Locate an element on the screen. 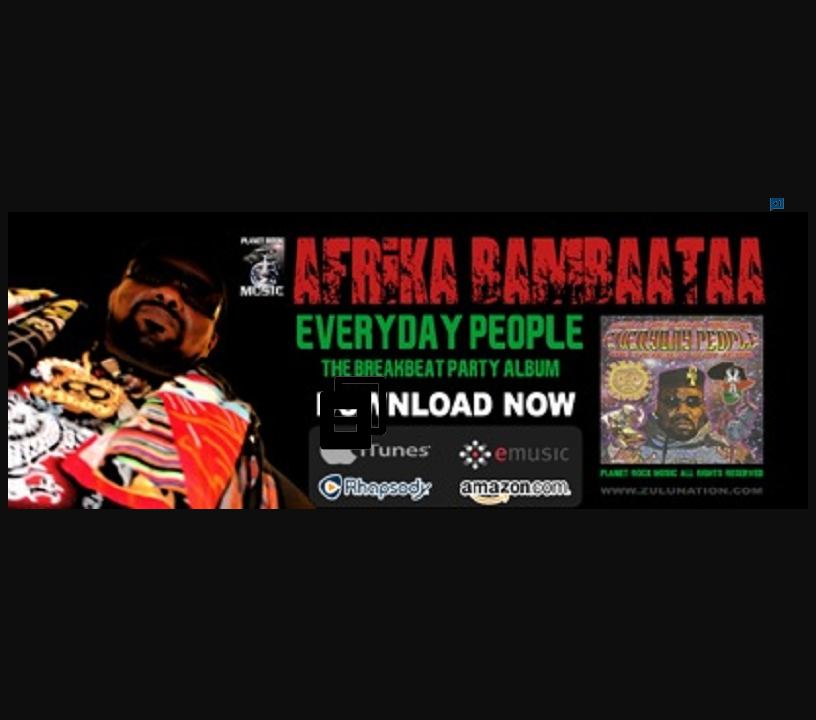 Image resolution: width=816 pixels, height=720 pixels. add a follow-up message to a conversation is located at coordinates (777, 204).